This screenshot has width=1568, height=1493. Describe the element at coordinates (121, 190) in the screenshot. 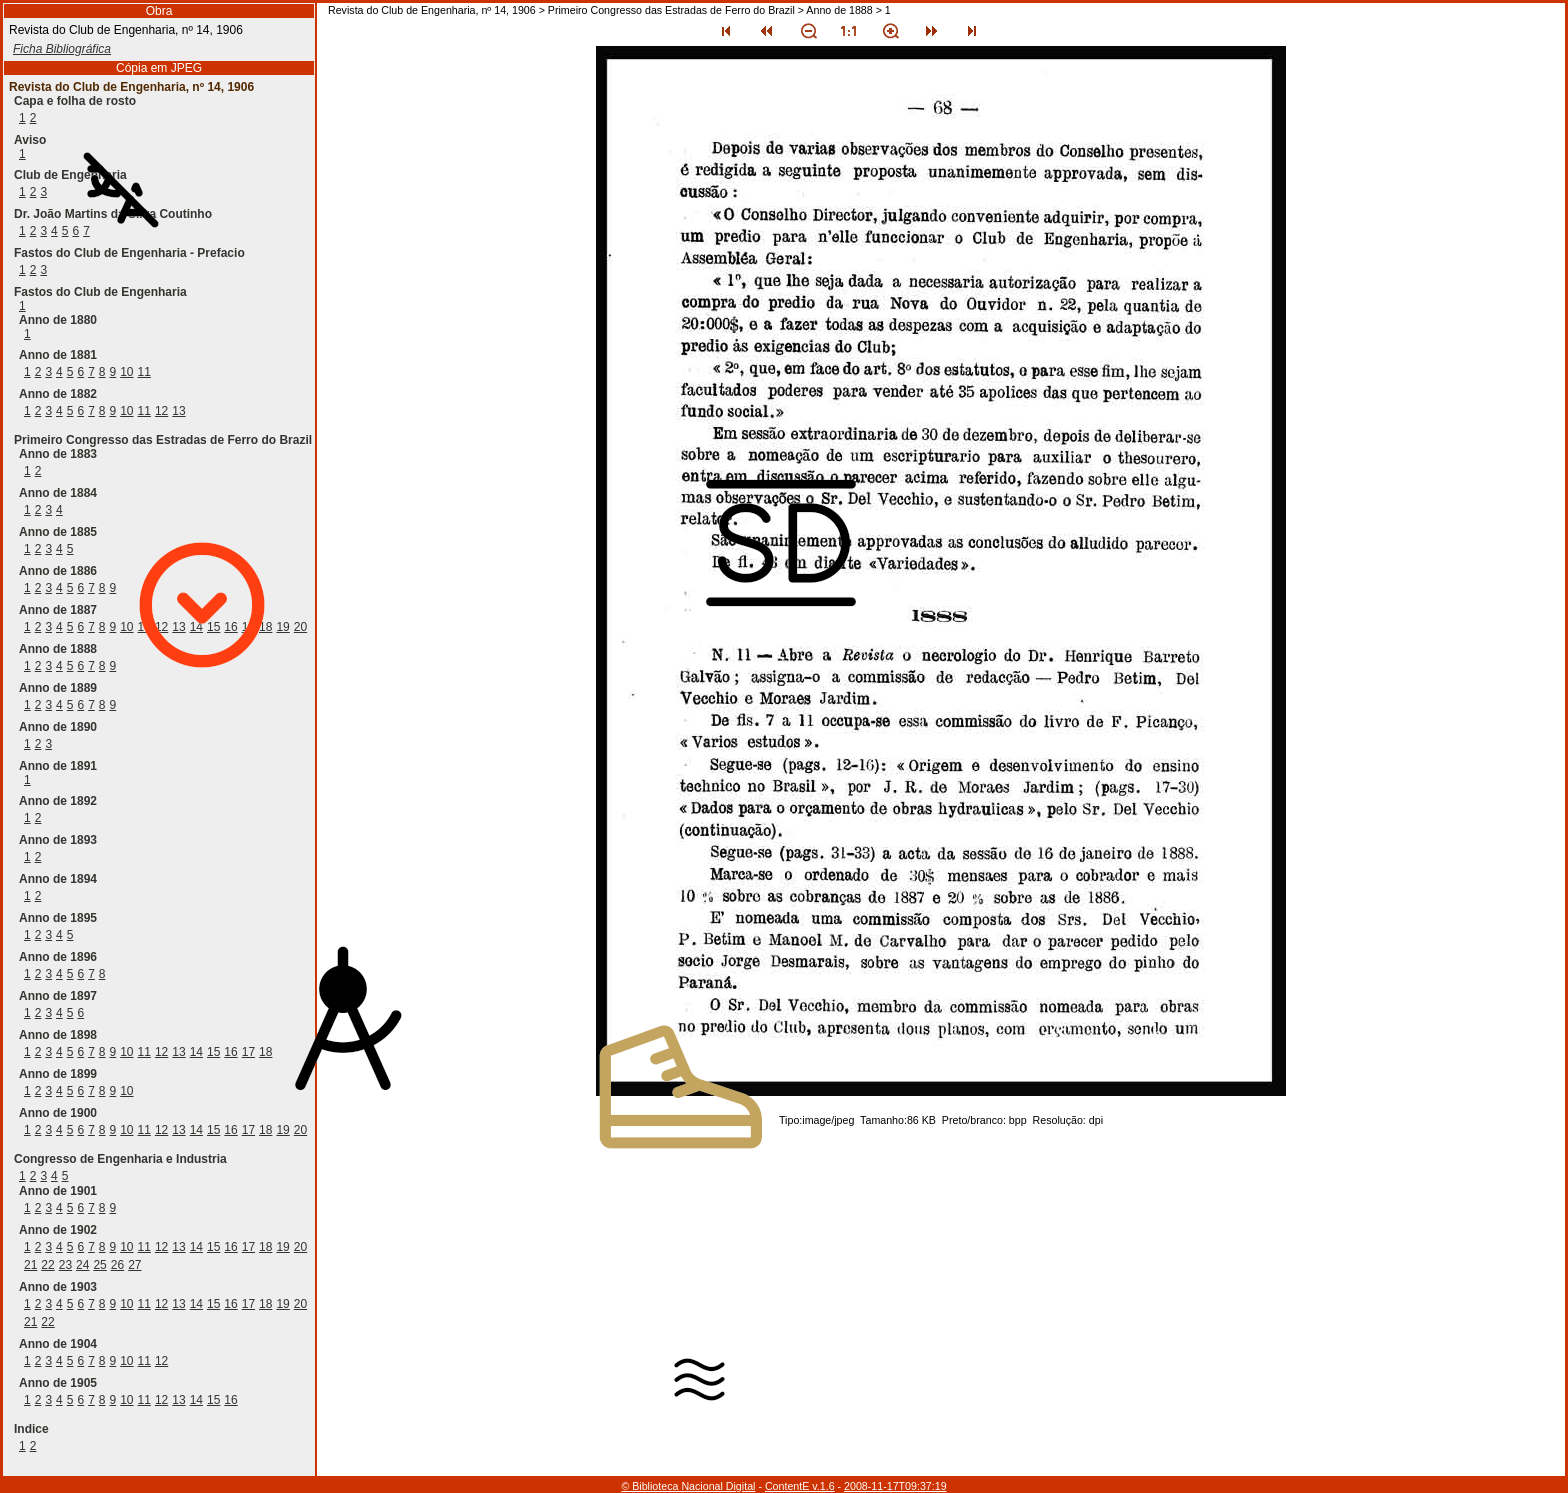

I see `disable translation or language features` at that location.